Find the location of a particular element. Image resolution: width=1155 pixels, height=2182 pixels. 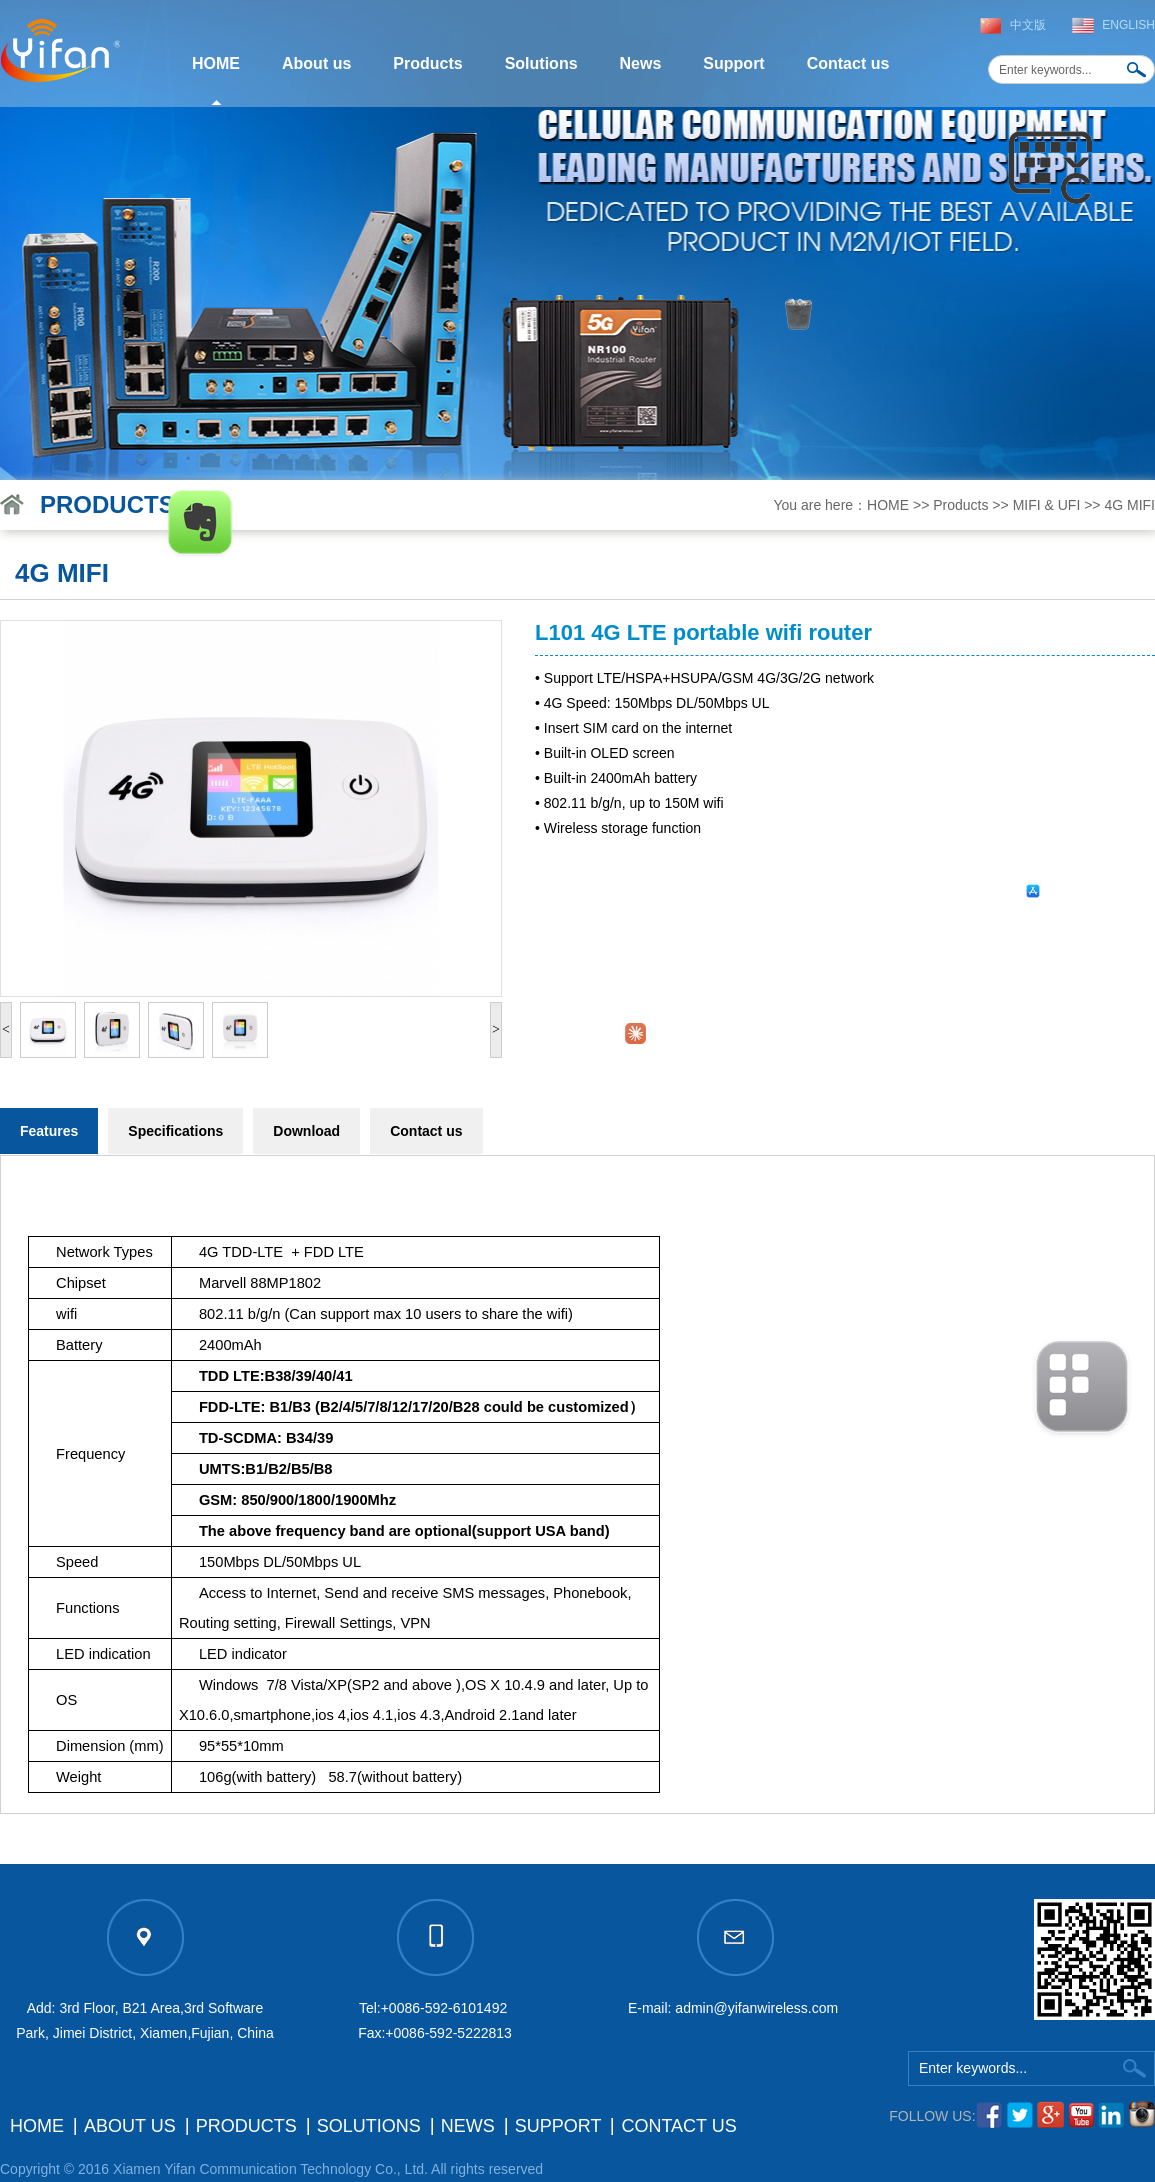

open the Claude AI assistant app is located at coordinates (635, 1033).